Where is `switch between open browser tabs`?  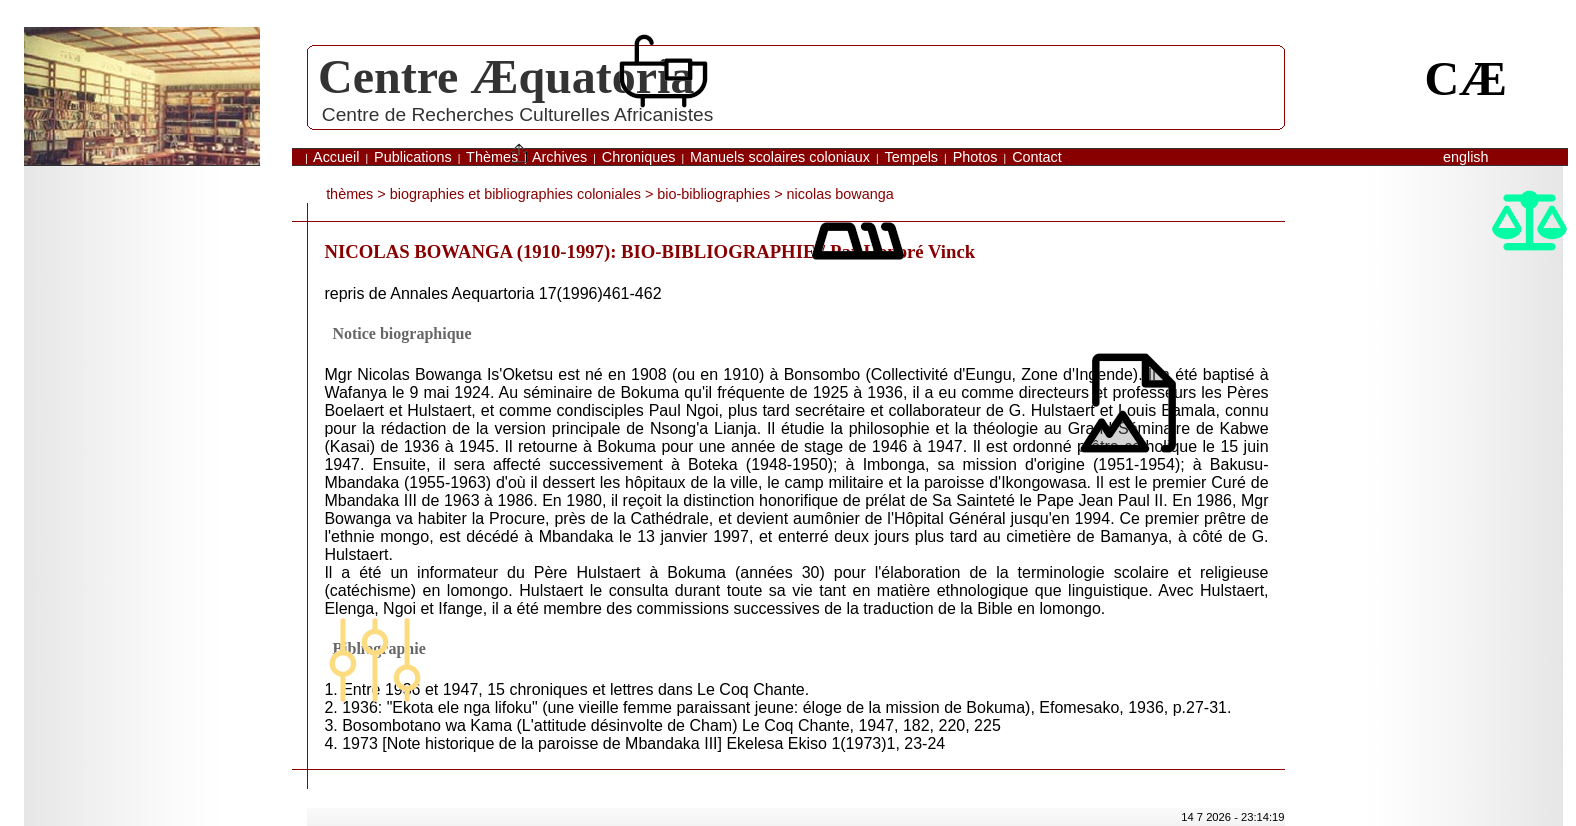 switch between open browser tabs is located at coordinates (858, 241).